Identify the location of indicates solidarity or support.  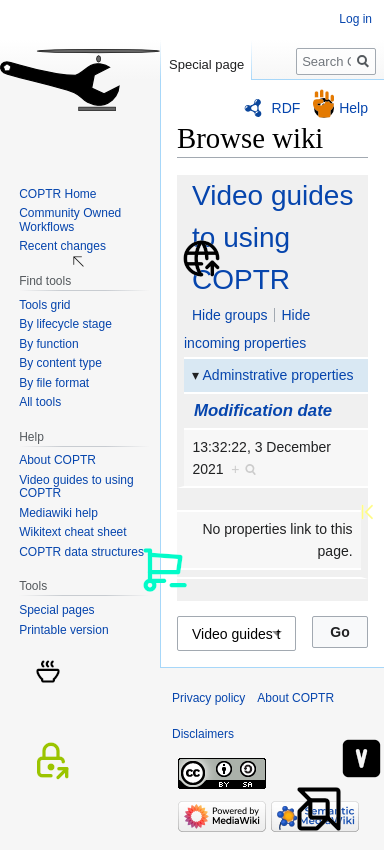
(323, 103).